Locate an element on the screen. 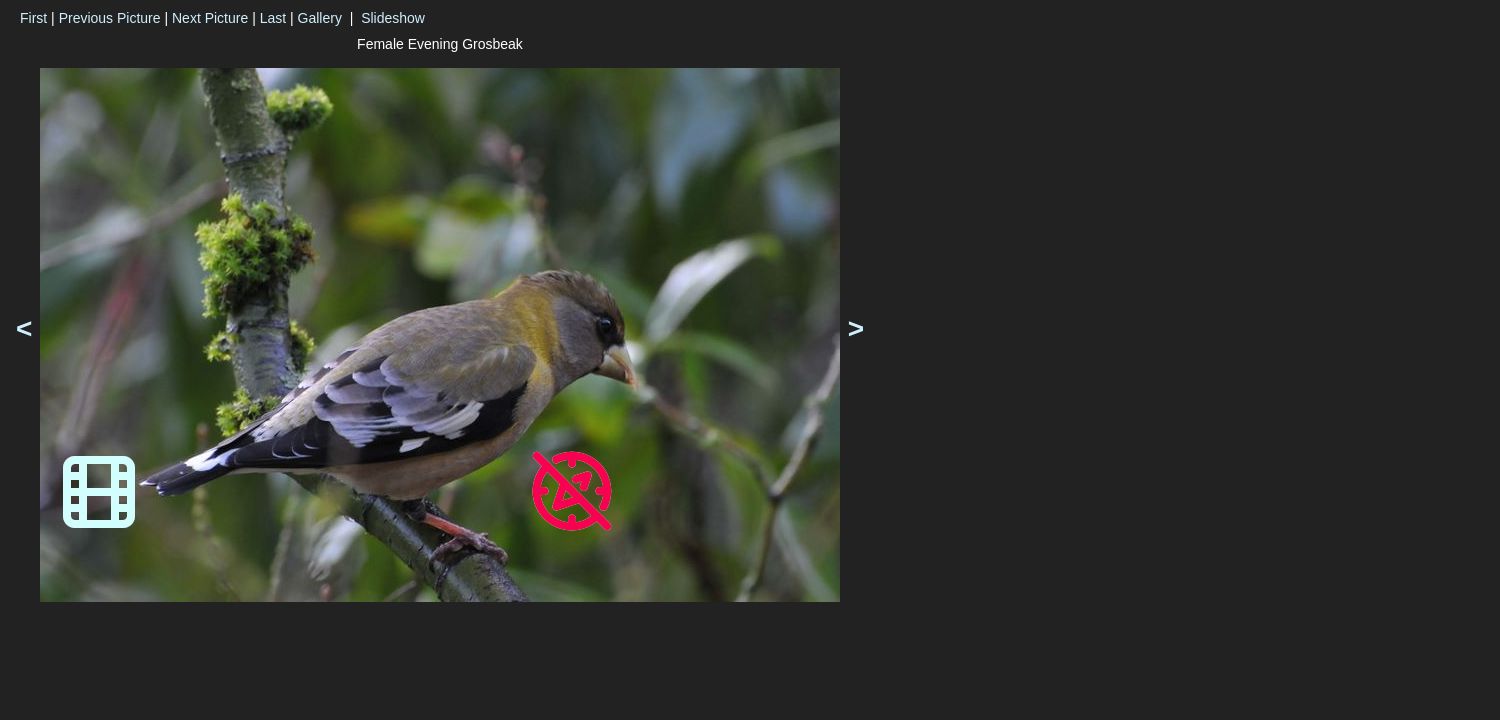 Image resolution: width=1500 pixels, height=720 pixels. access video or movie content is located at coordinates (99, 492).